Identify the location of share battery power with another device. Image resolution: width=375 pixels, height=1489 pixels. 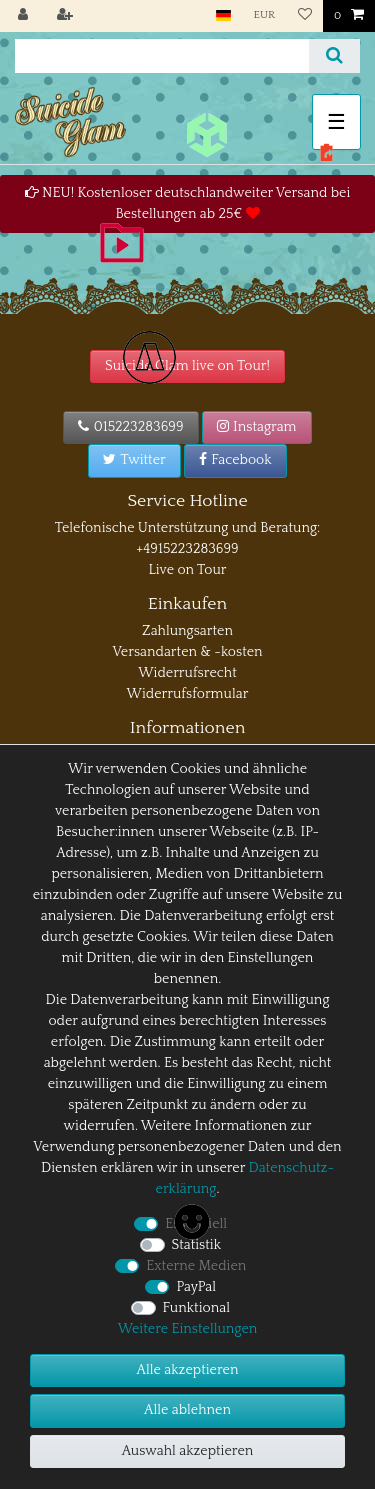
(326, 152).